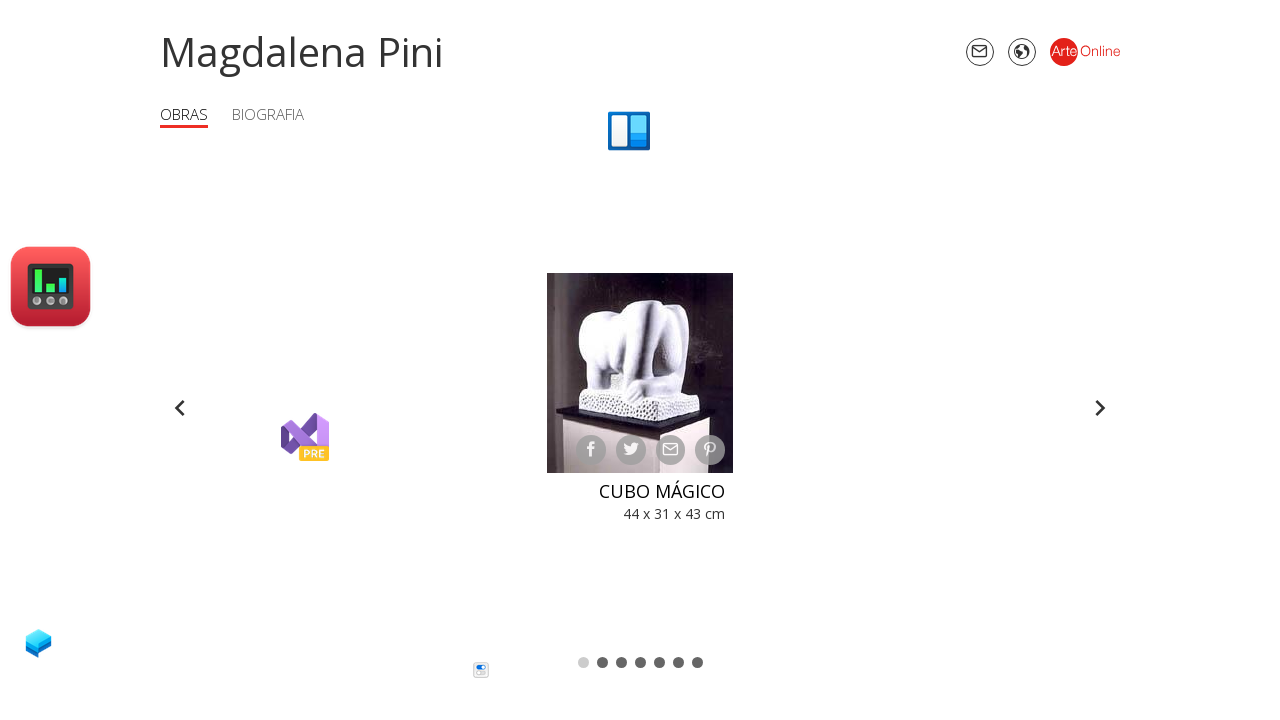 Image resolution: width=1280 pixels, height=720 pixels. Describe the element at coordinates (629, 131) in the screenshot. I see `open the widgets panel` at that location.